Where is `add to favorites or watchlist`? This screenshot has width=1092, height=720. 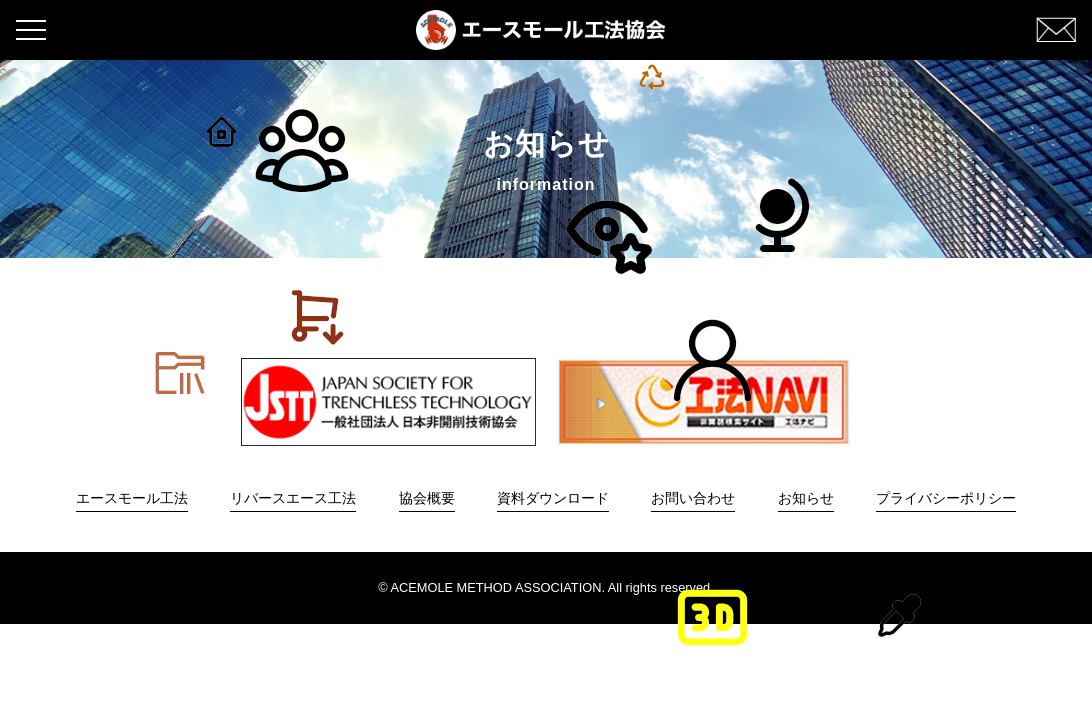
add to favorites or watchlist is located at coordinates (607, 229).